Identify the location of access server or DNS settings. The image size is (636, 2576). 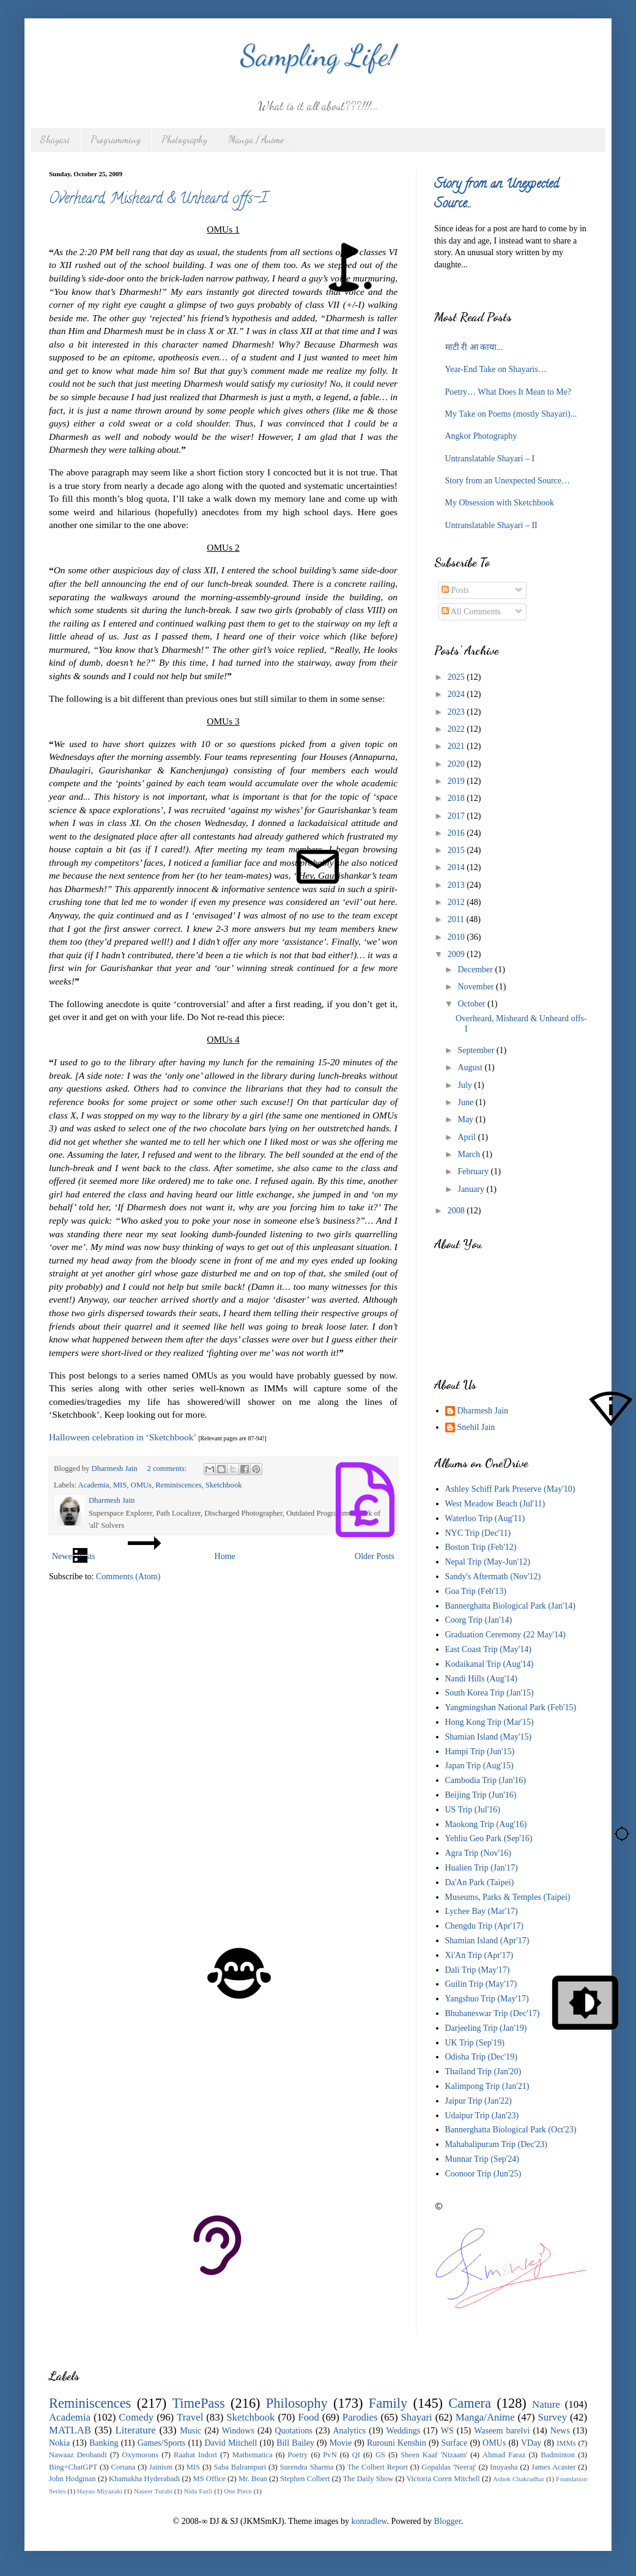
(80, 1555).